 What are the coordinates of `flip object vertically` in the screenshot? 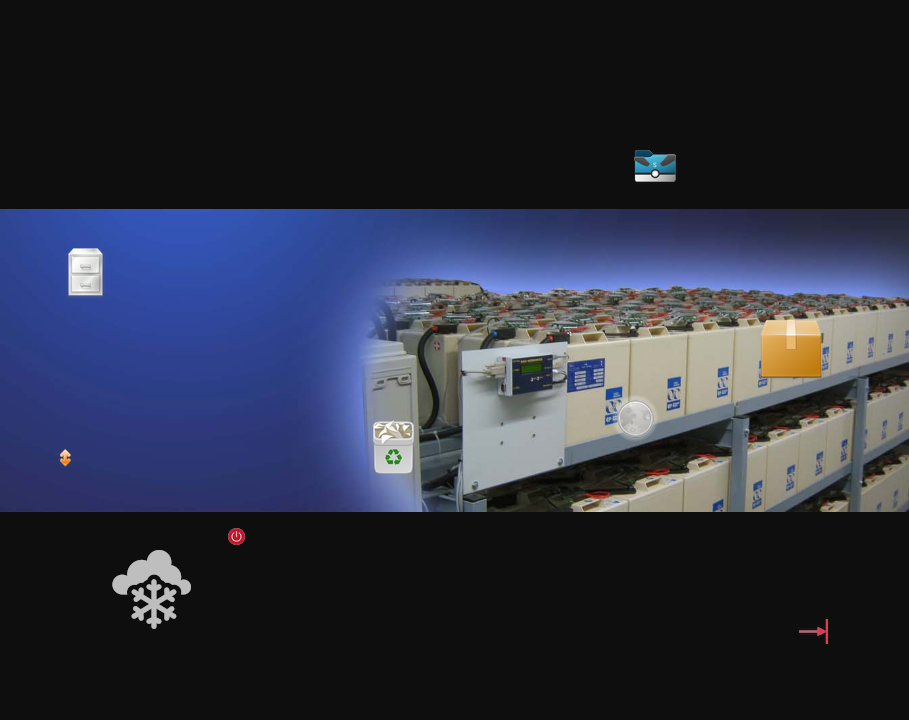 It's located at (65, 458).